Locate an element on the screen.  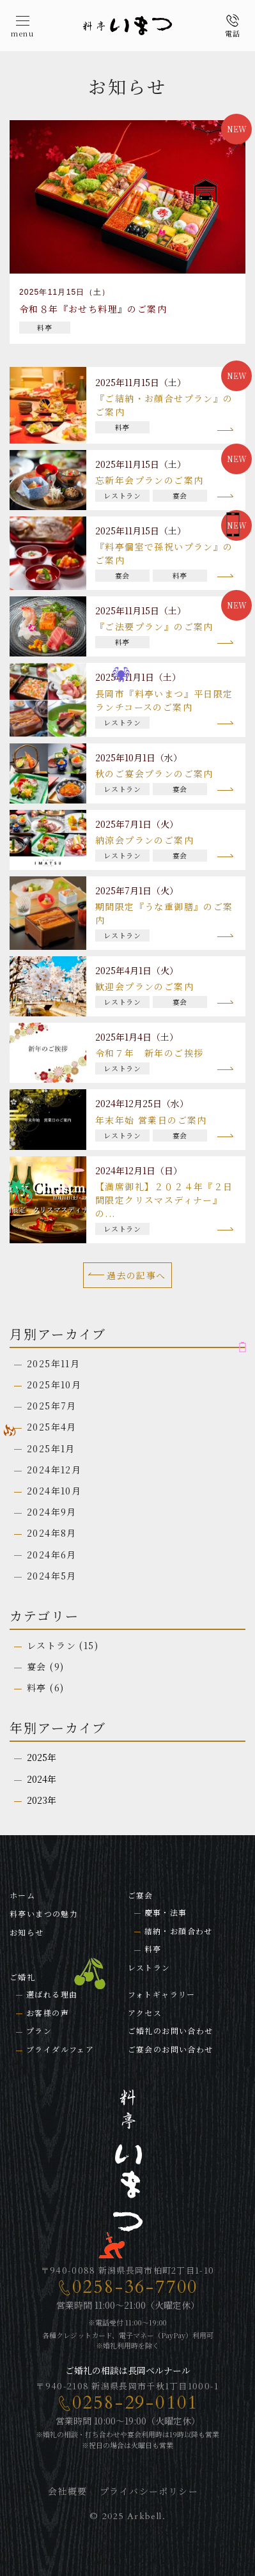
access mobile device settings is located at coordinates (233, 524).